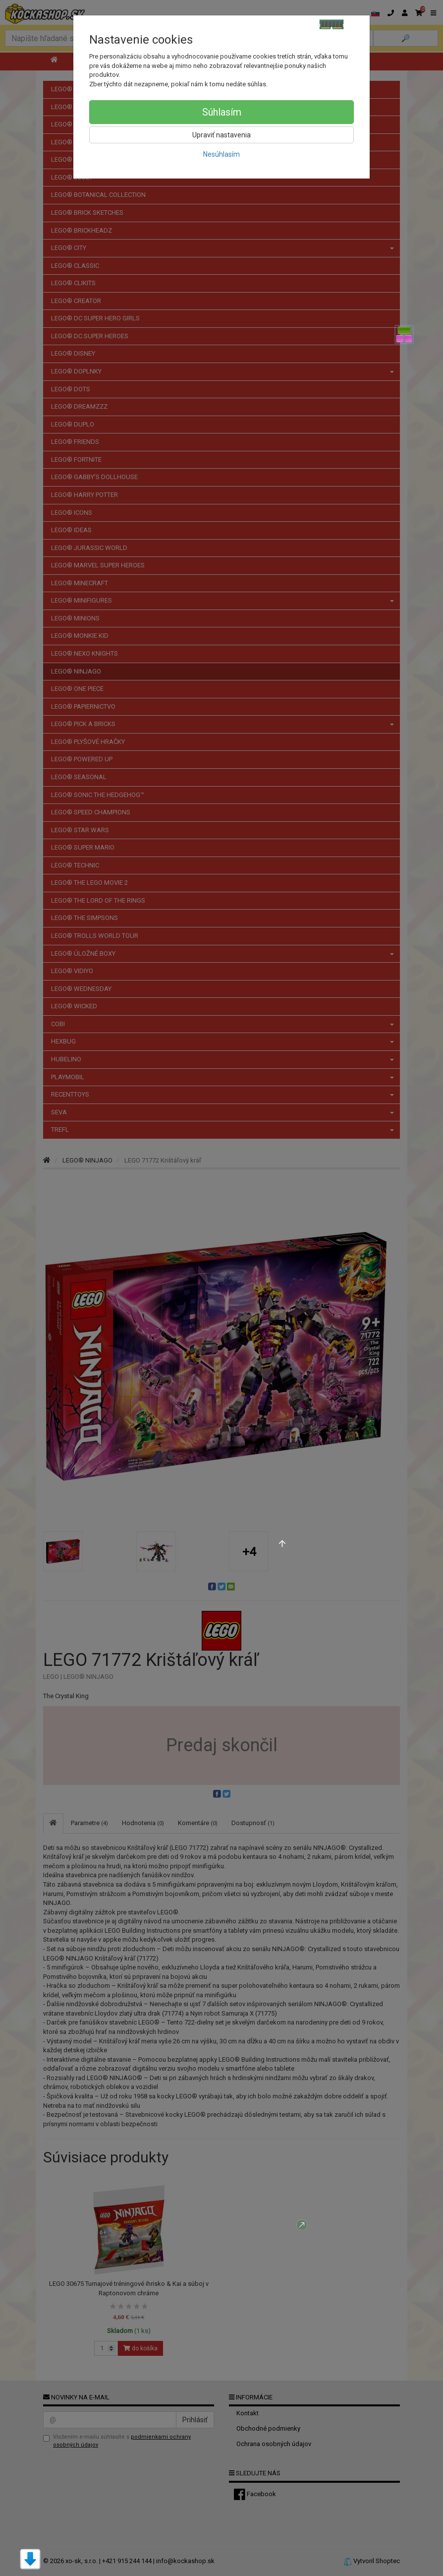 The height and width of the screenshot is (2576, 443). I want to click on download a file or content, so click(30, 2559).